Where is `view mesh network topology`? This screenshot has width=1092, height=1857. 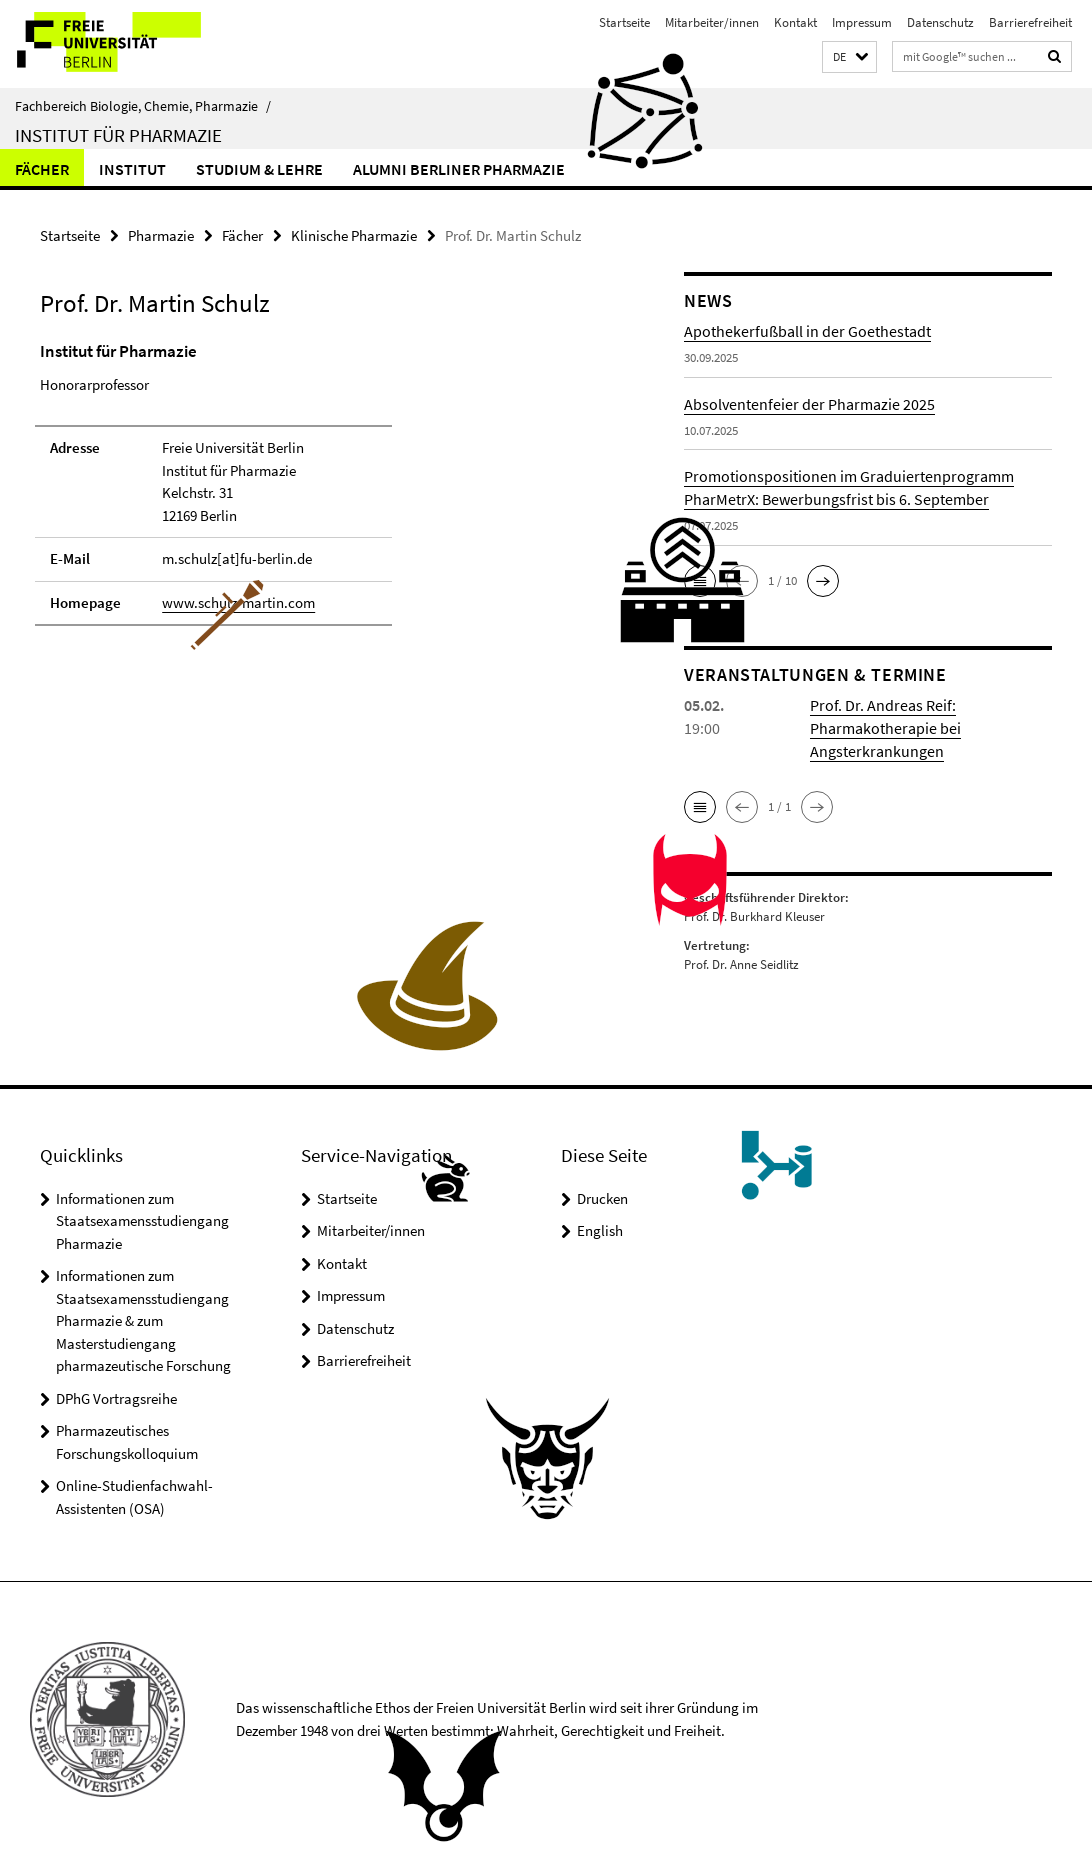
view mesh network topology is located at coordinates (645, 111).